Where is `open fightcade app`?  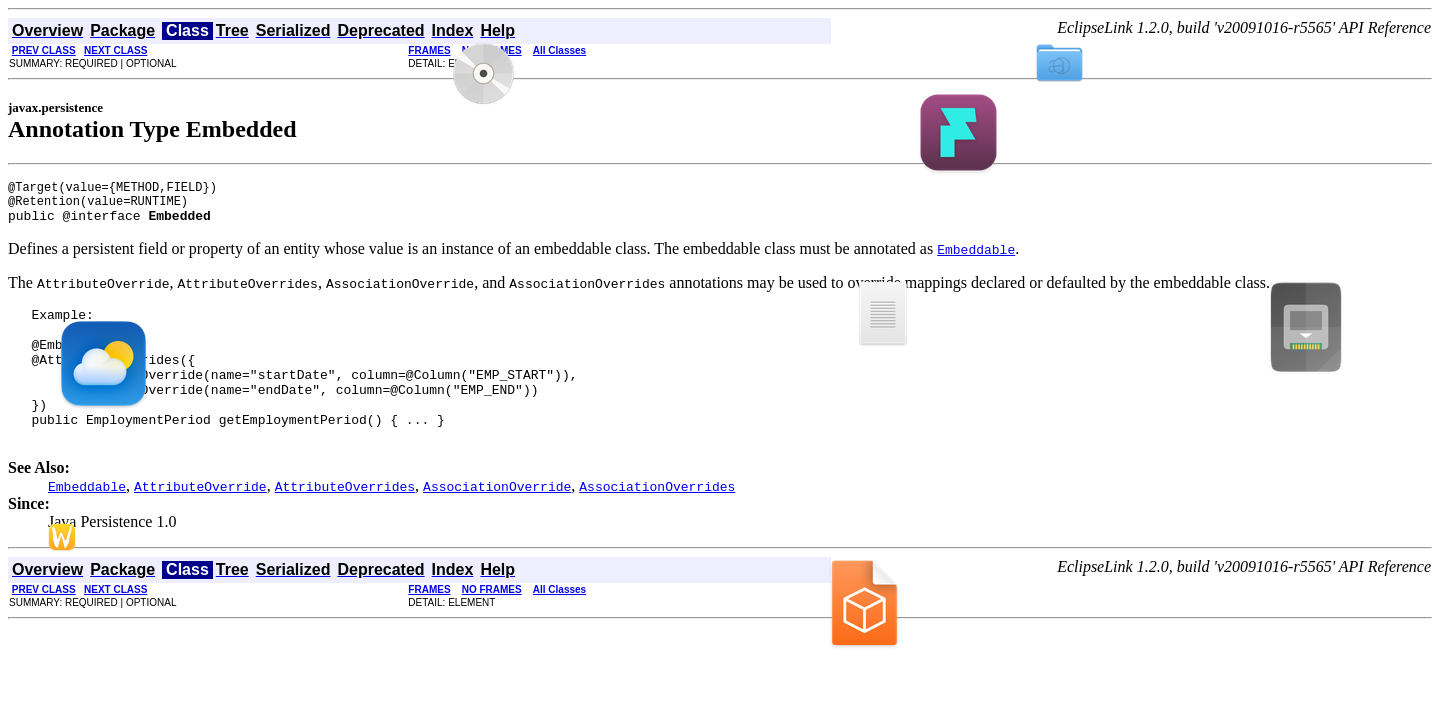 open fightcade app is located at coordinates (958, 132).